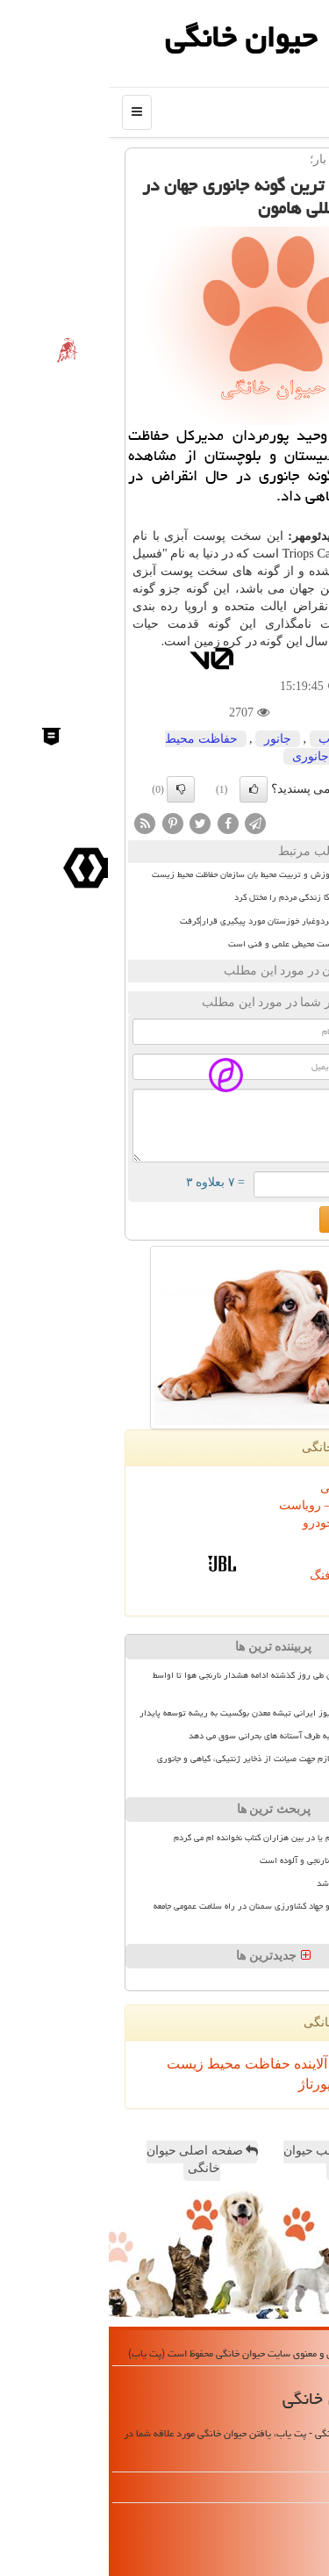 The image size is (329, 2576). Describe the element at coordinates (51, 736) in the screenshot. I see `honor badge or achievement indicator` at that location.